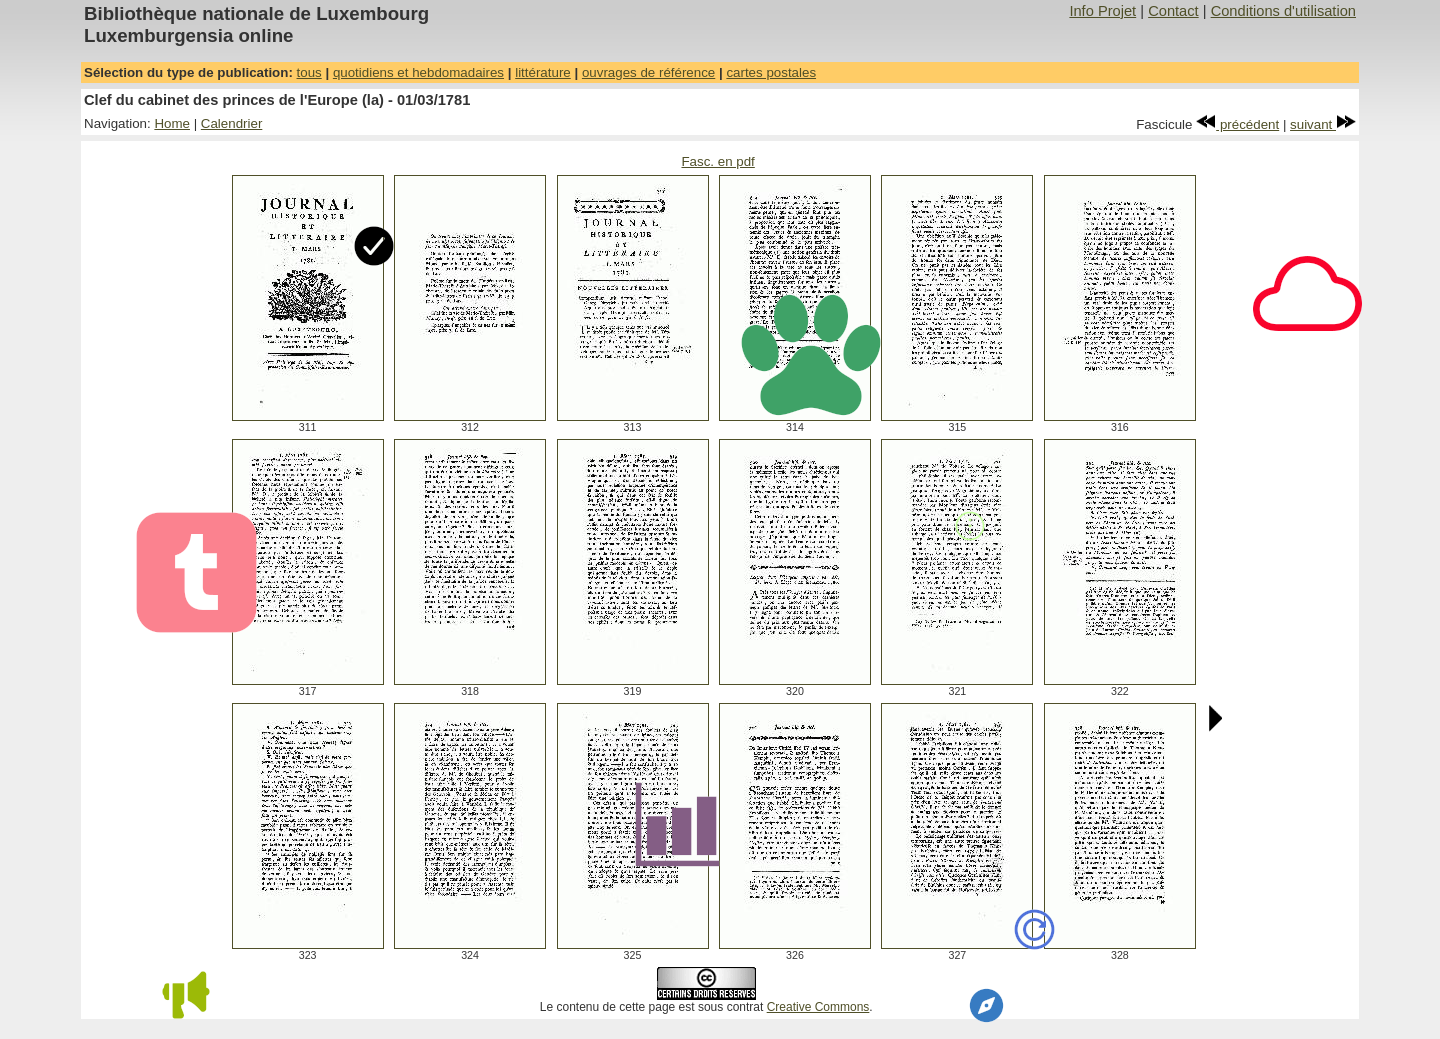 The width and height of the screenshot is (1440, 1039). What do you see at coordinates (970, 526) in the screenshot?
I see `open more options menu` at bounding box center [970, 526].